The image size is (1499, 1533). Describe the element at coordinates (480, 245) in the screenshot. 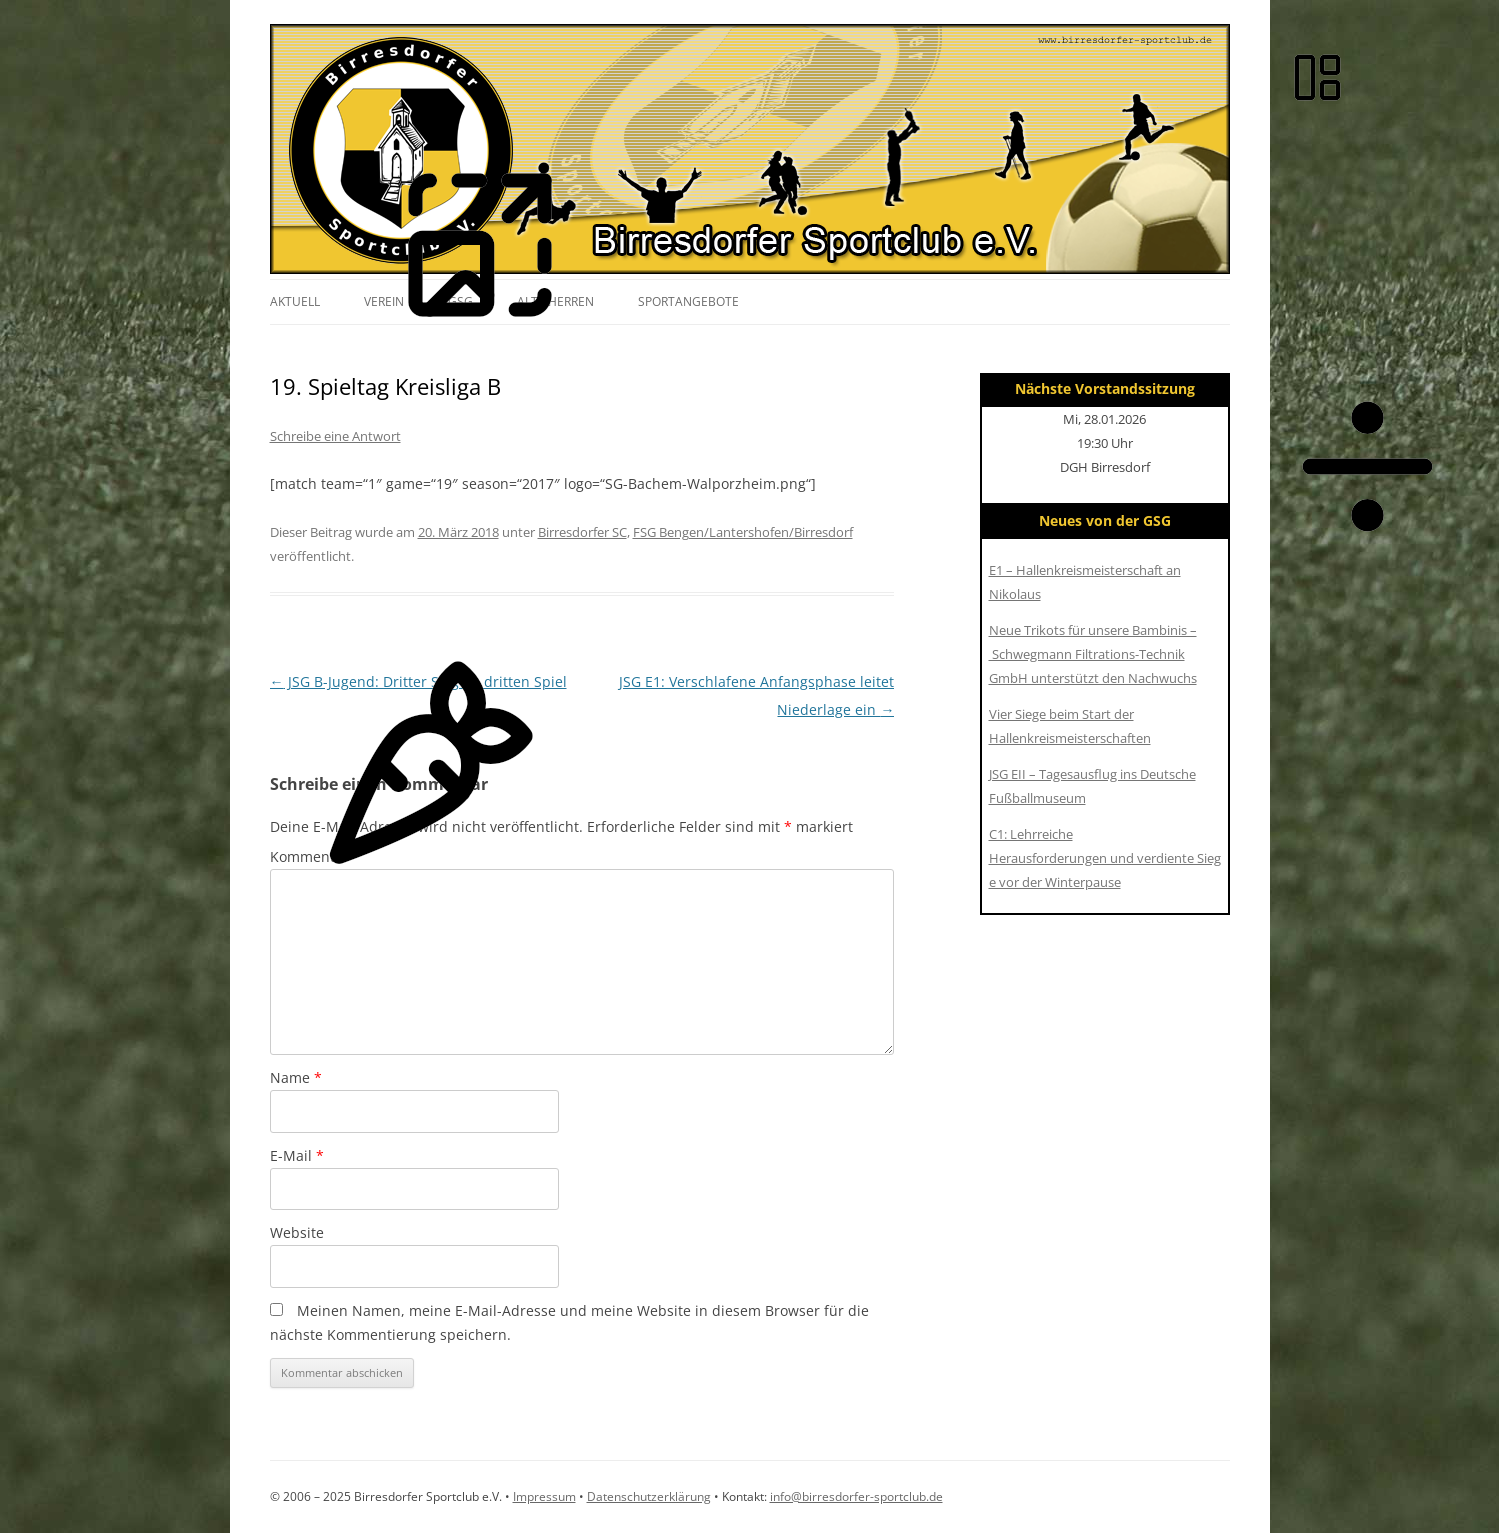

I see `upscale or enhance image resolution` at that location.